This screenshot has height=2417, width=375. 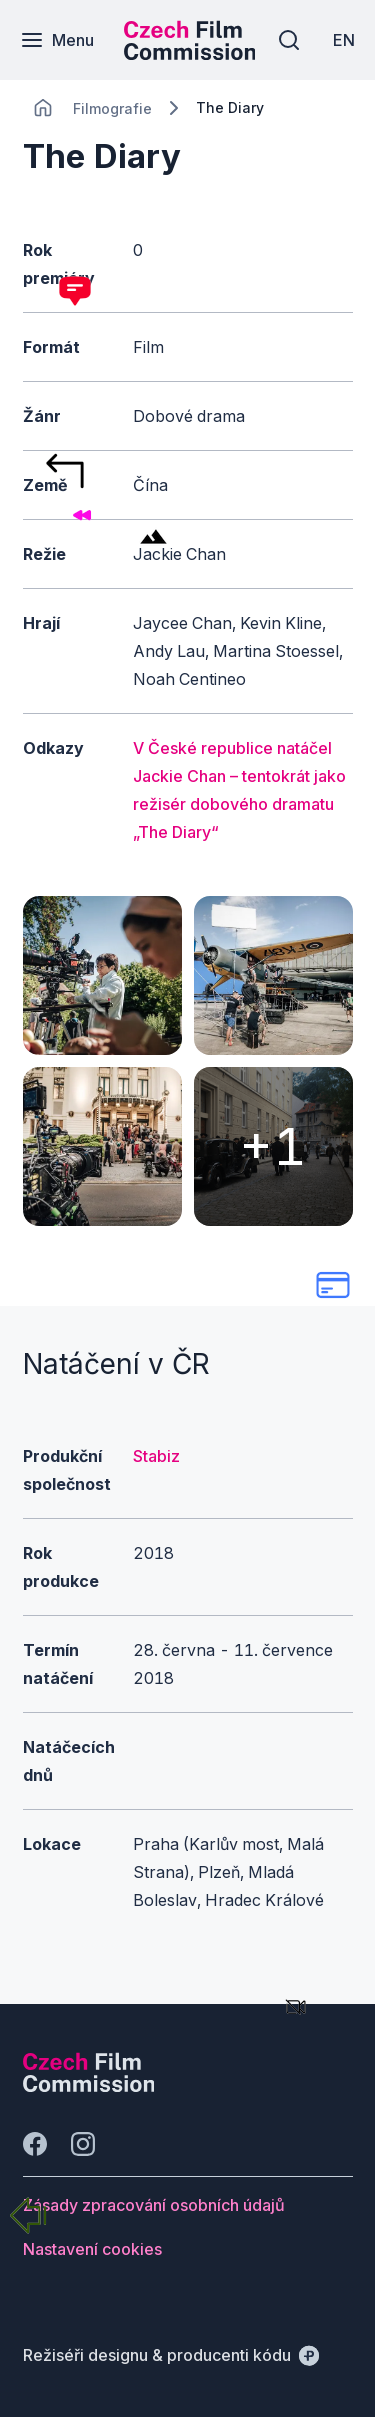 What do you see at coordinates (296, 2007) in the screenshot?
I see `video camera is off` at bounding box center [296, 2007].